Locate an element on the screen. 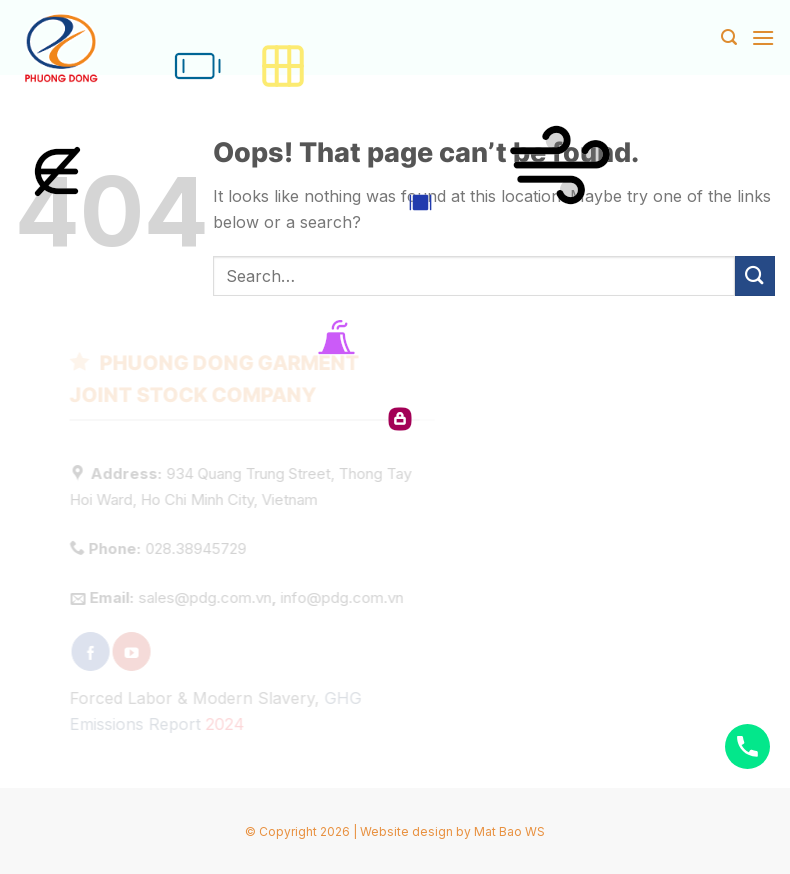  view current wind conditions is located at coordinates (560, 165).